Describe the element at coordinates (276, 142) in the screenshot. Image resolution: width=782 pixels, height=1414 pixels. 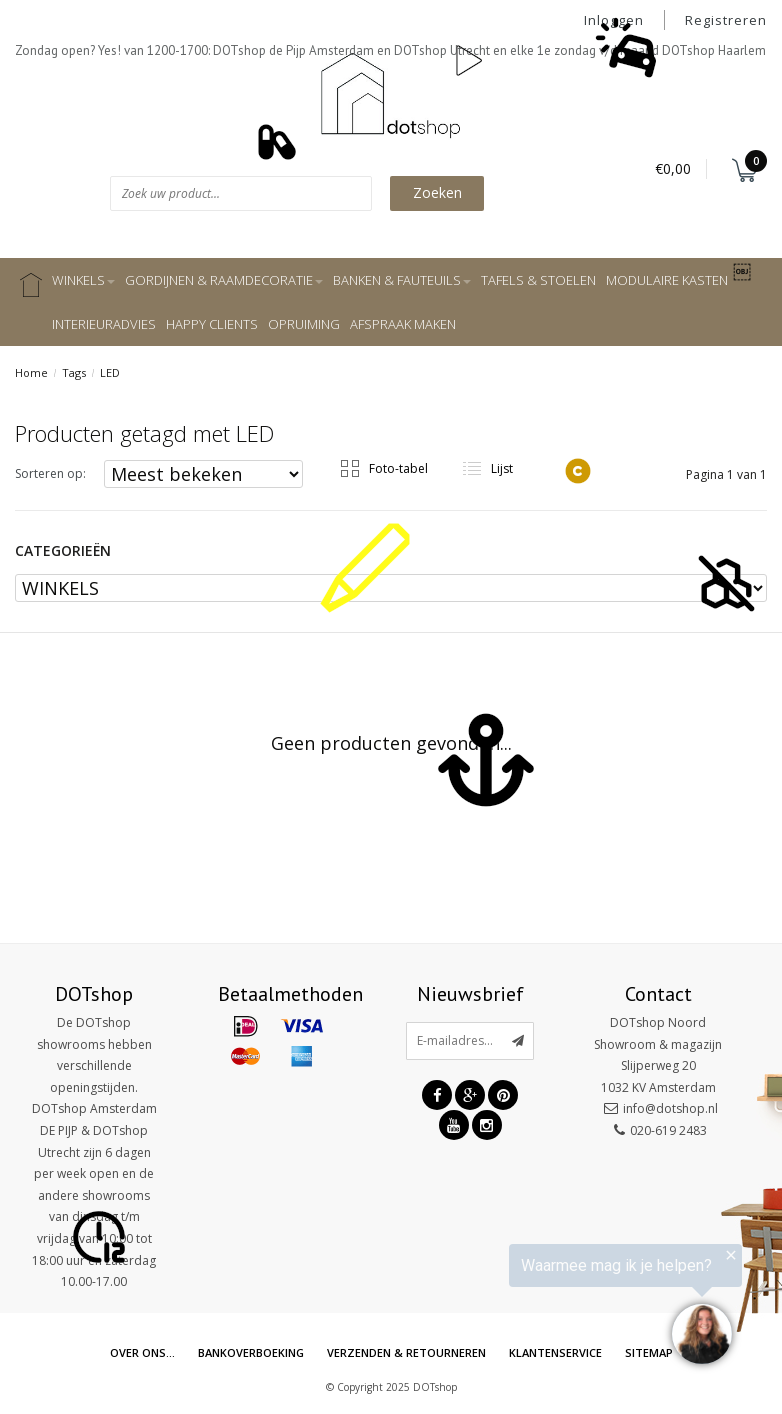
I see `access medication or pharmacy features` at that location.